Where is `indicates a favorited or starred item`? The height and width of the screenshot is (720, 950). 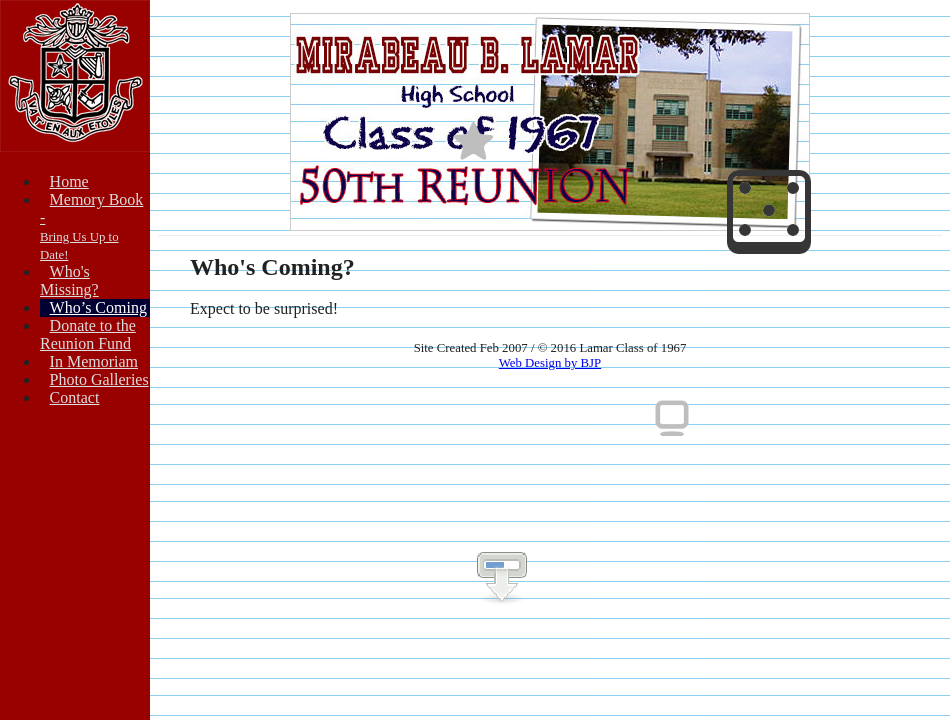
indicates a favorited or starred item is located at coordinates (473, 142).